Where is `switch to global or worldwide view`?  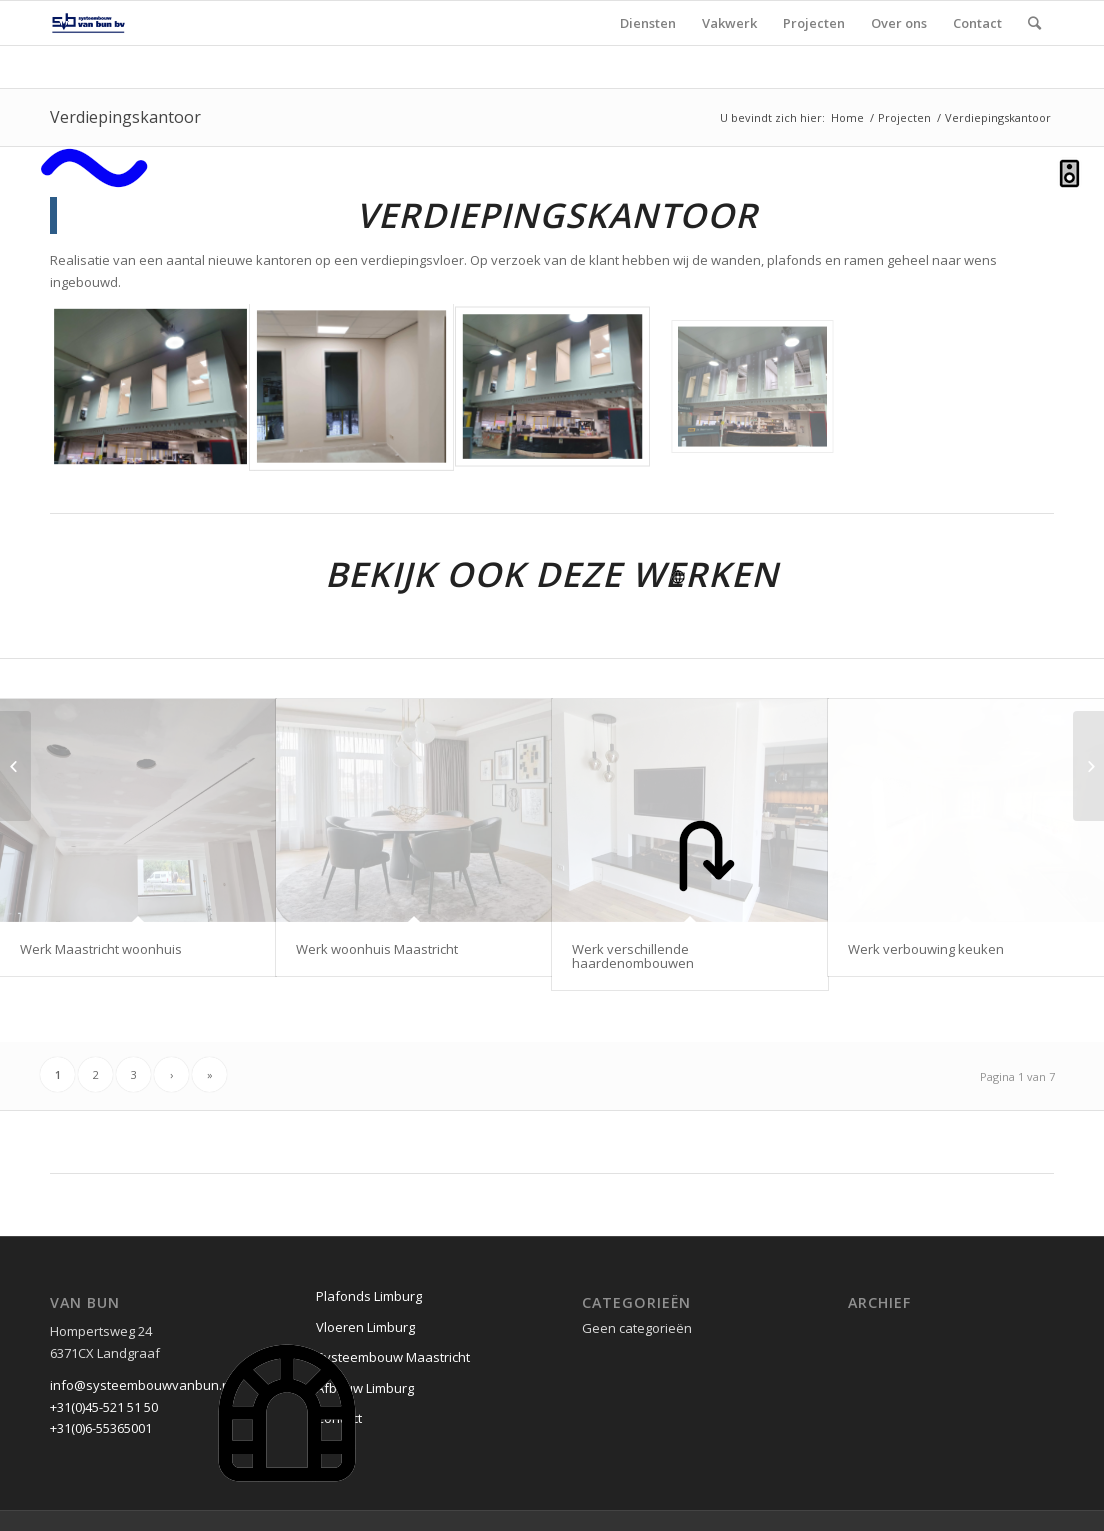 switch to global or worldwide view is located at coordinates (678, 577).